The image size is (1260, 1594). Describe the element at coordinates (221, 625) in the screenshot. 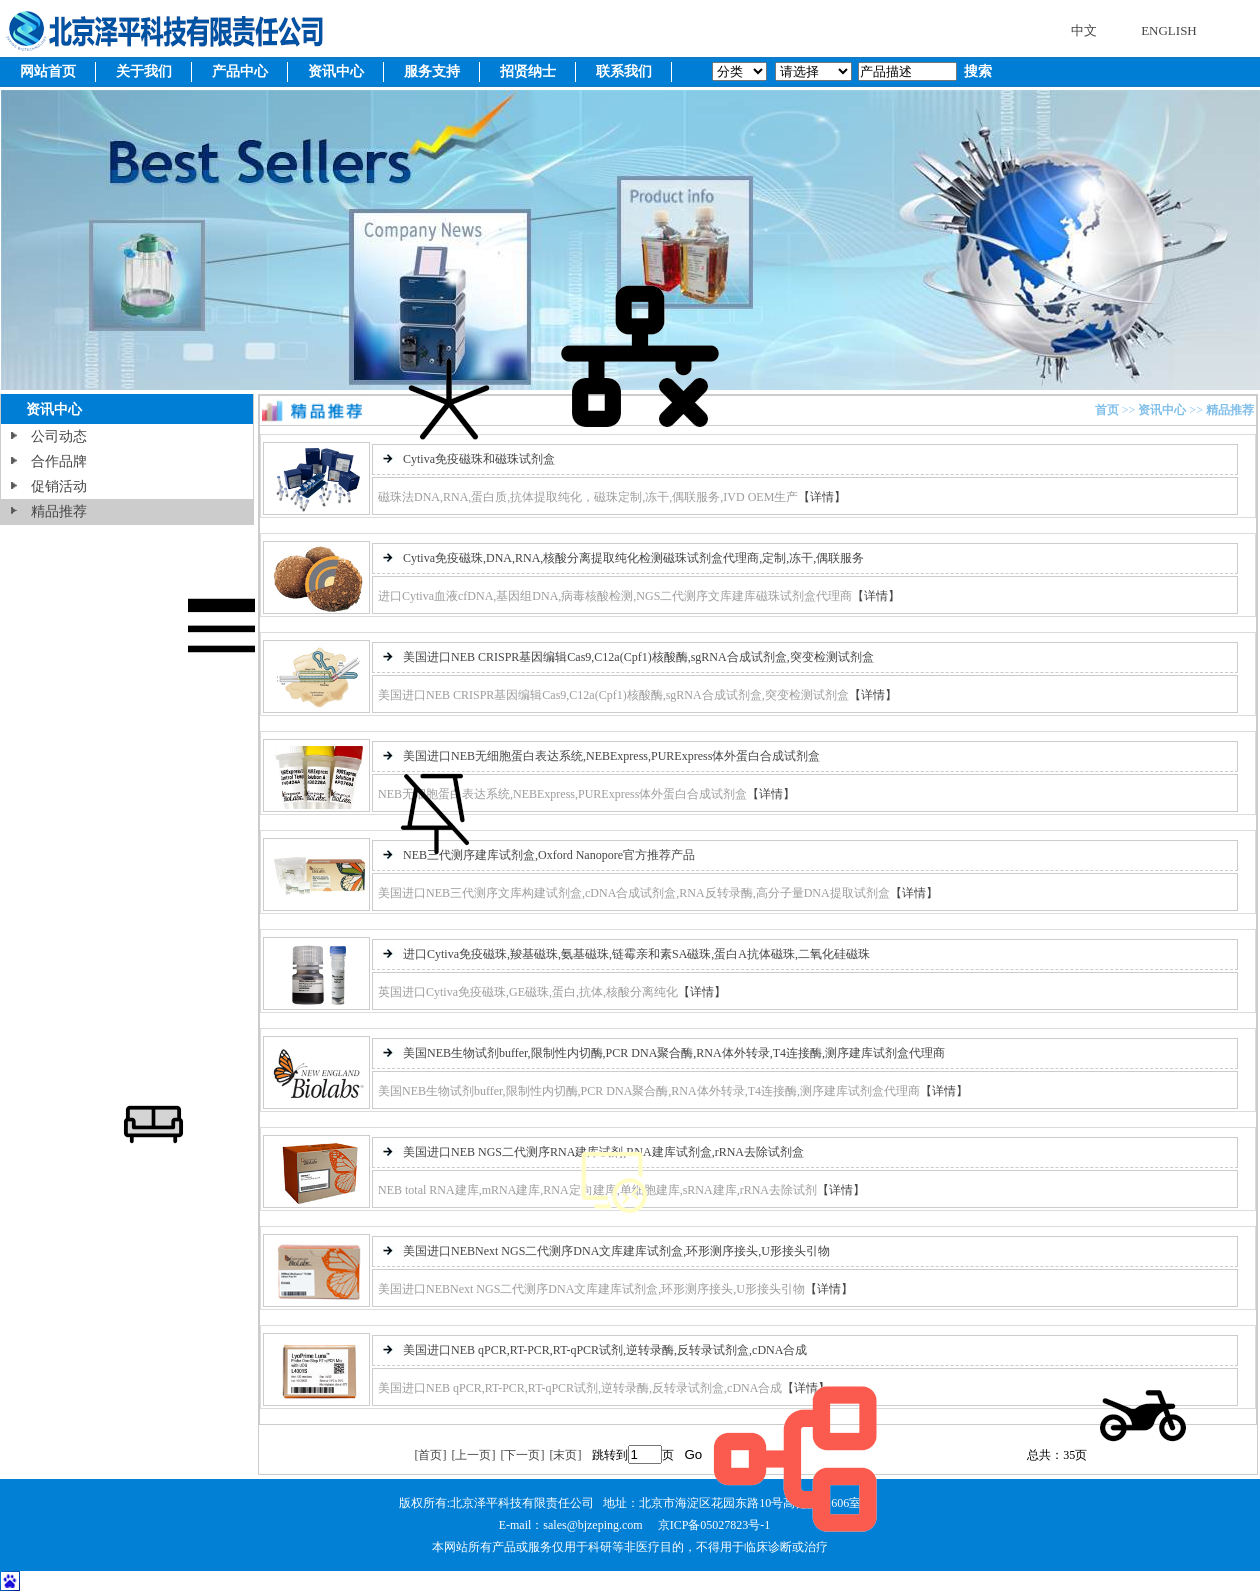

I see `view queue or playlist` at that location.